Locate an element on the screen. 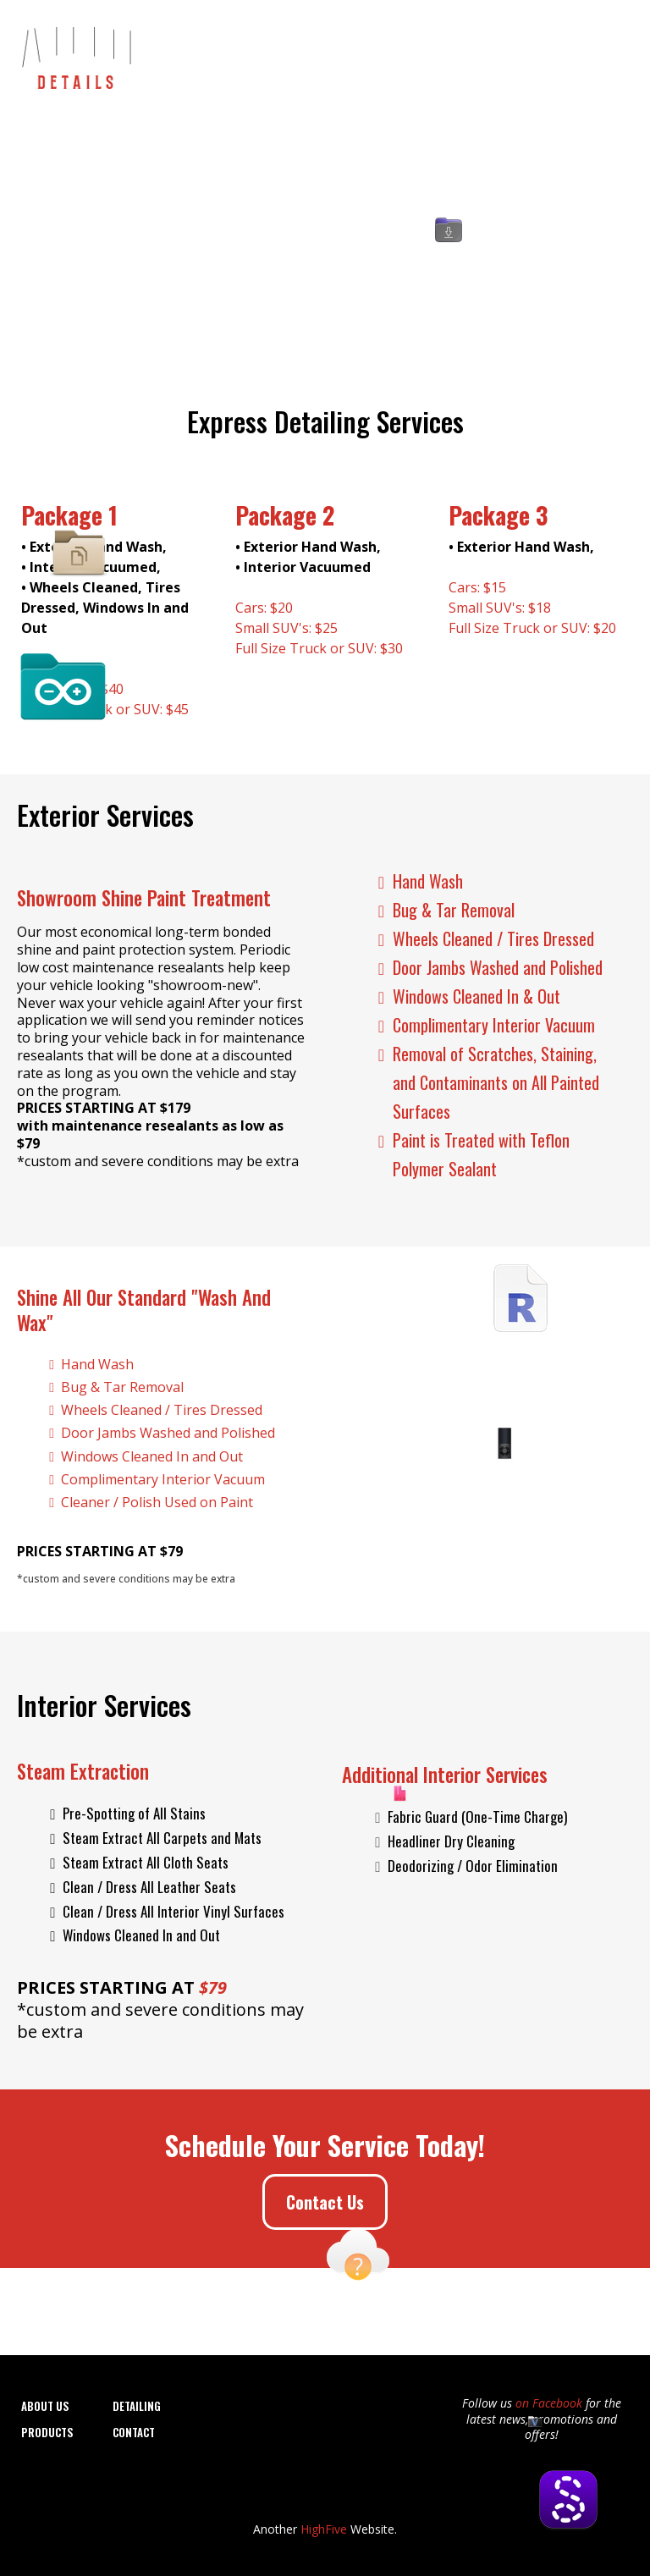 Image resolution: width=650 pixels, height=2576 pixels. open folder containing files starting with "V" is located at coordinates (535, 2422).